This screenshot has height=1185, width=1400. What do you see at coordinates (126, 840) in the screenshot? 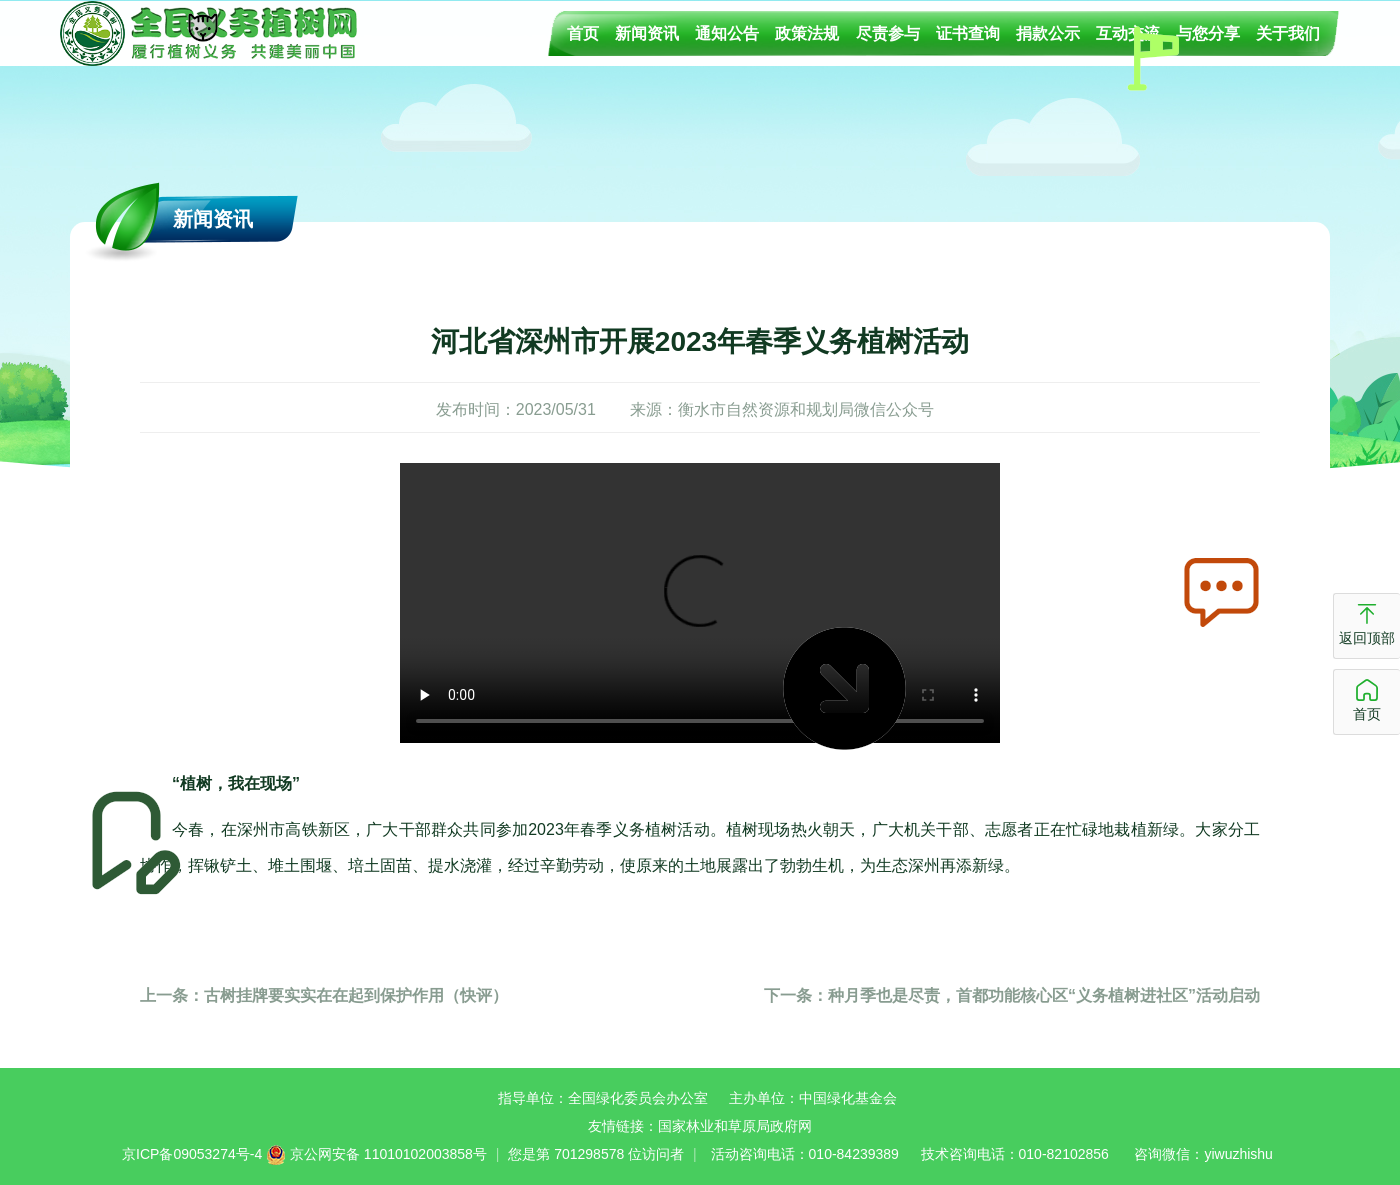
I see `edit a saved bookmark` at bounding box center [126, 840].